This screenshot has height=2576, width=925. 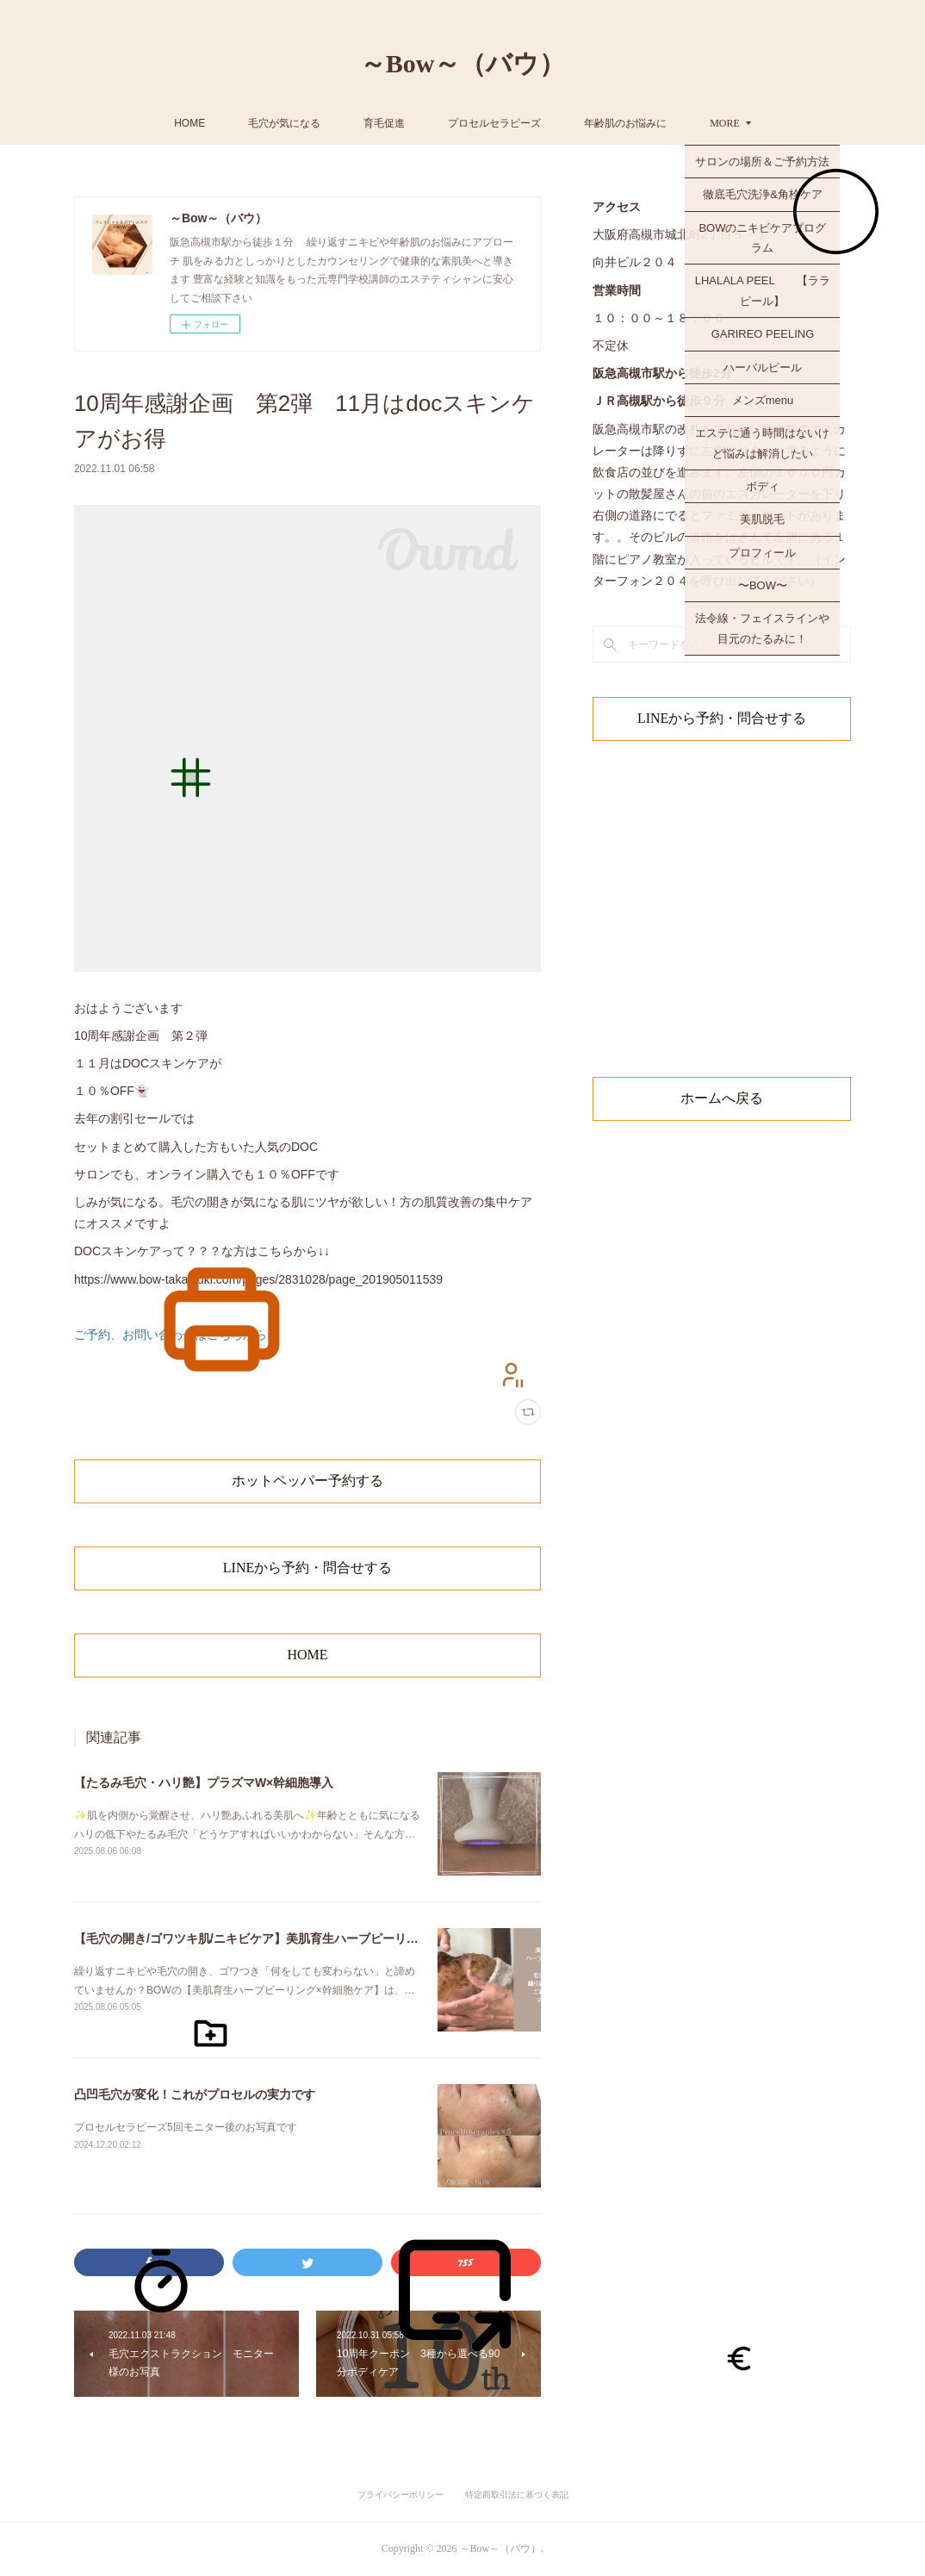 What do you see at coordinates (511, 1374) in the screenshot?
I see `pause or temporarily suspend a user account` at bounding box center [511, 1374].